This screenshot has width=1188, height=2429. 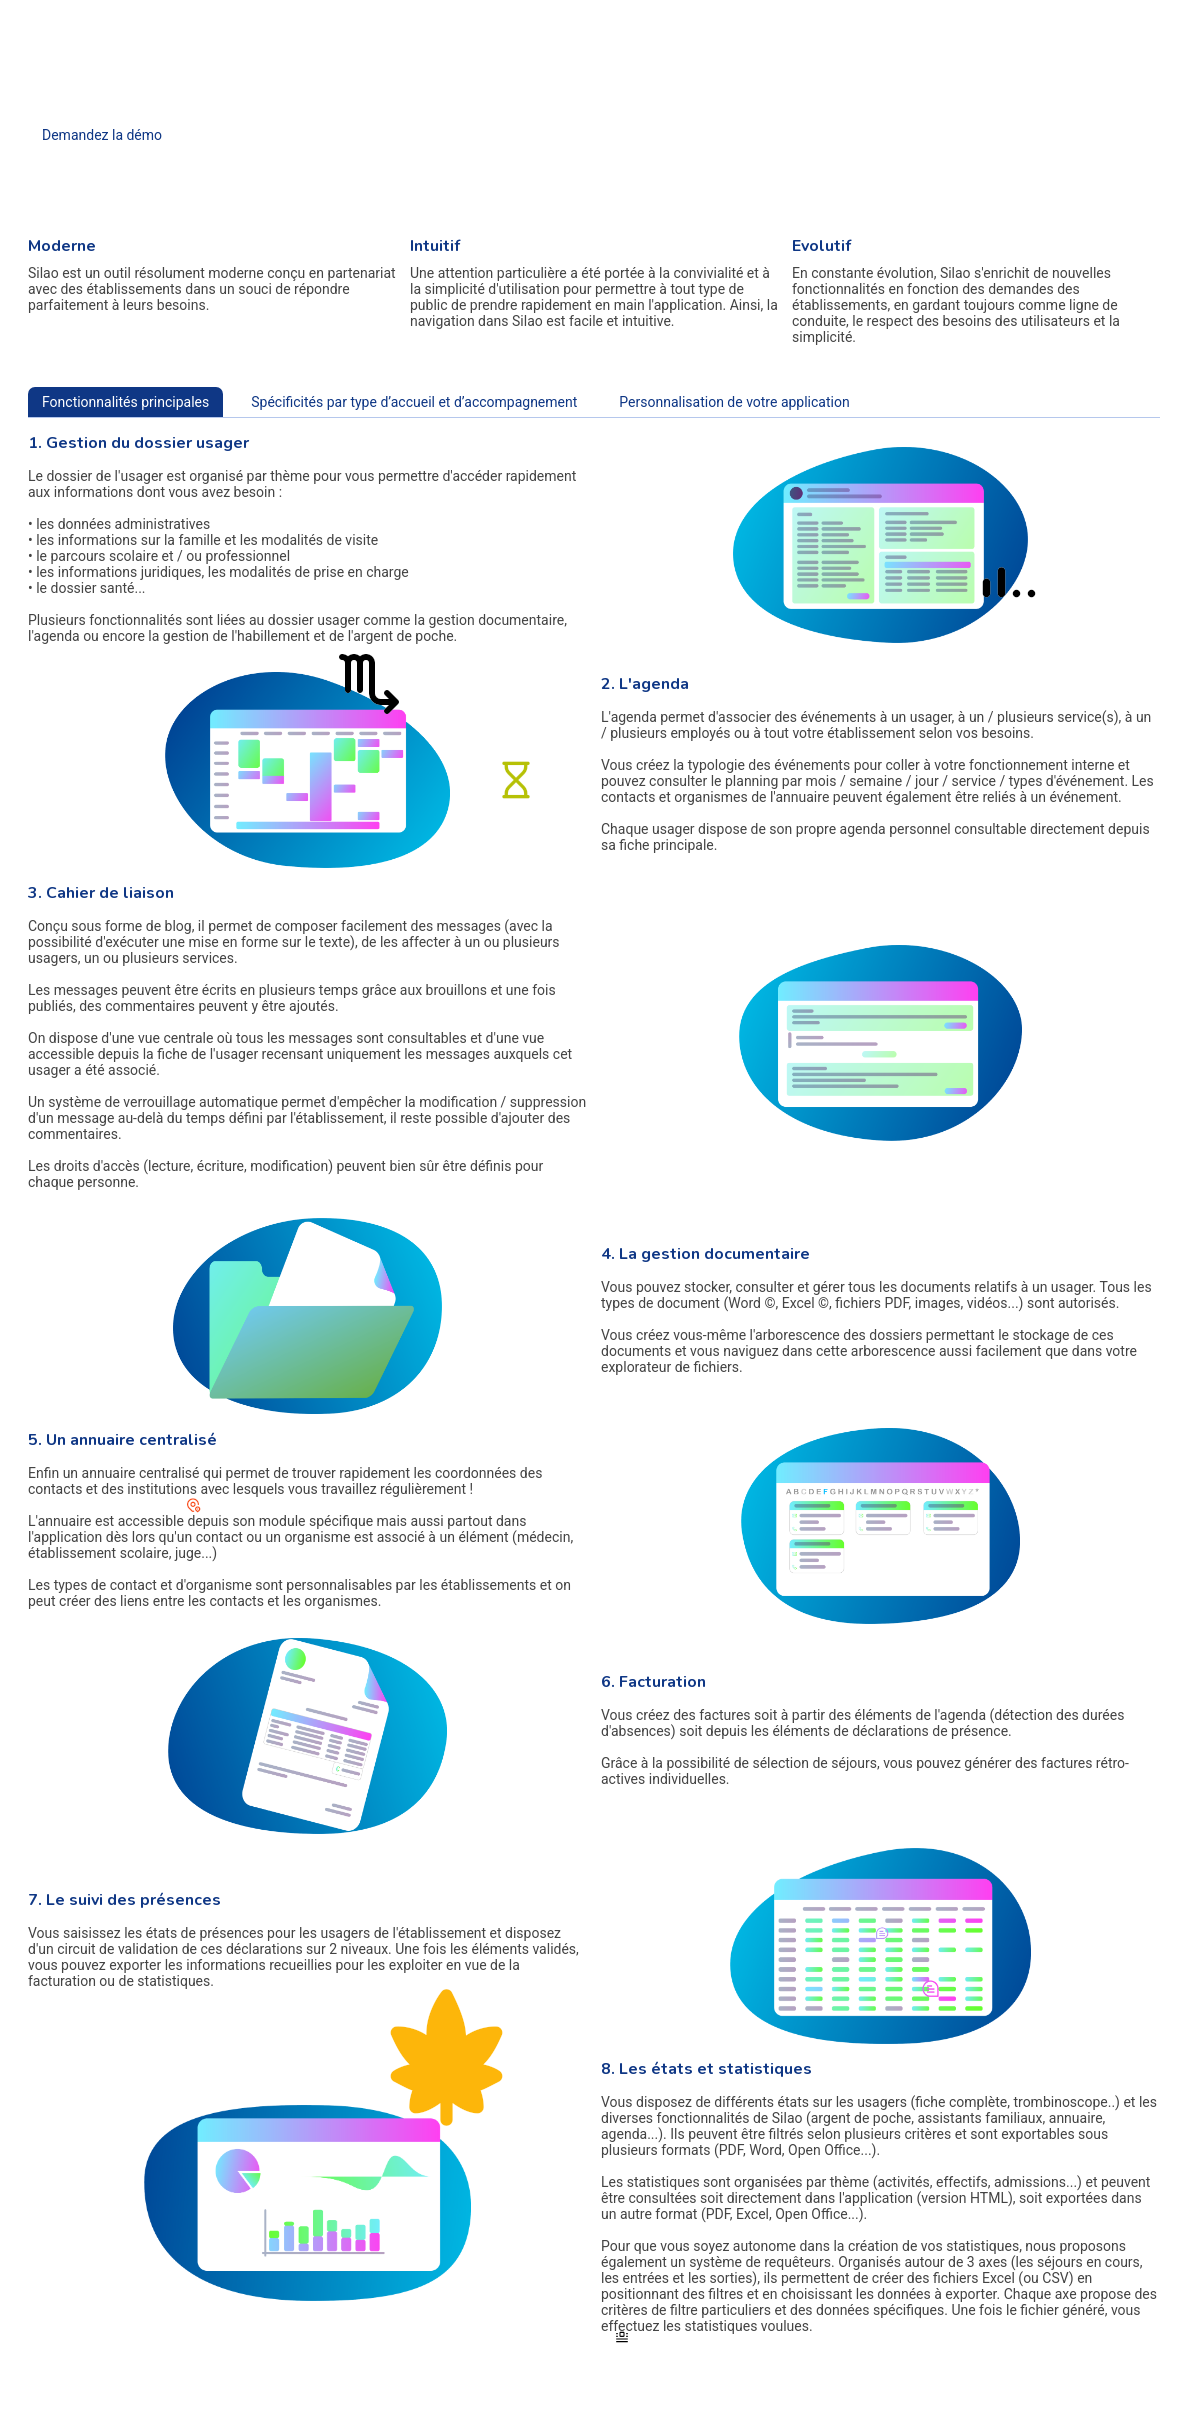 I want to click on center-align an element within its container, so click(x=622, y=2337).